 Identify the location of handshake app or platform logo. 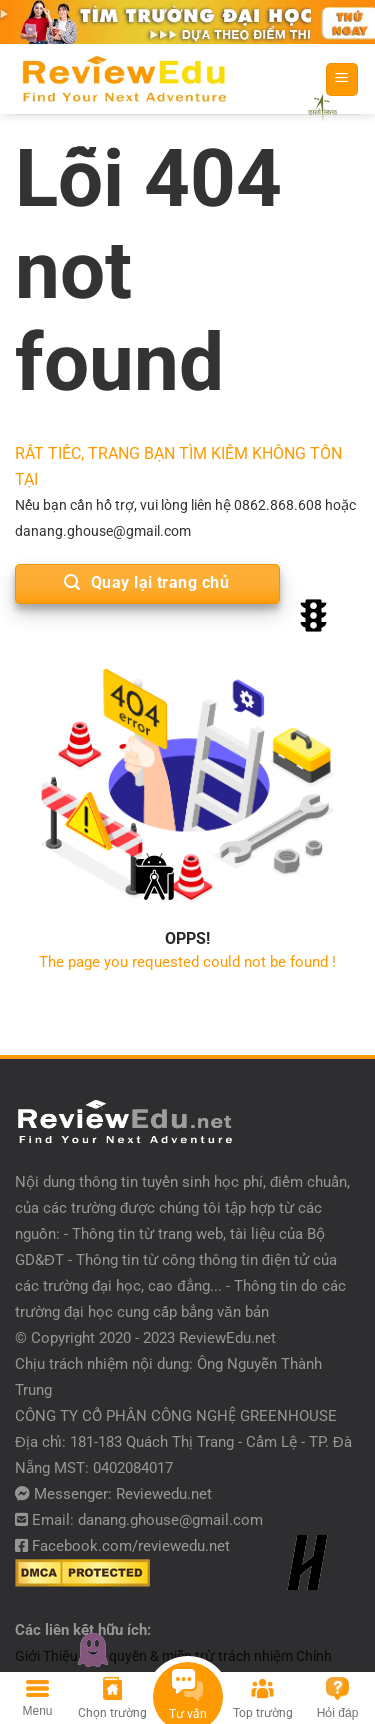
(307, 1562).